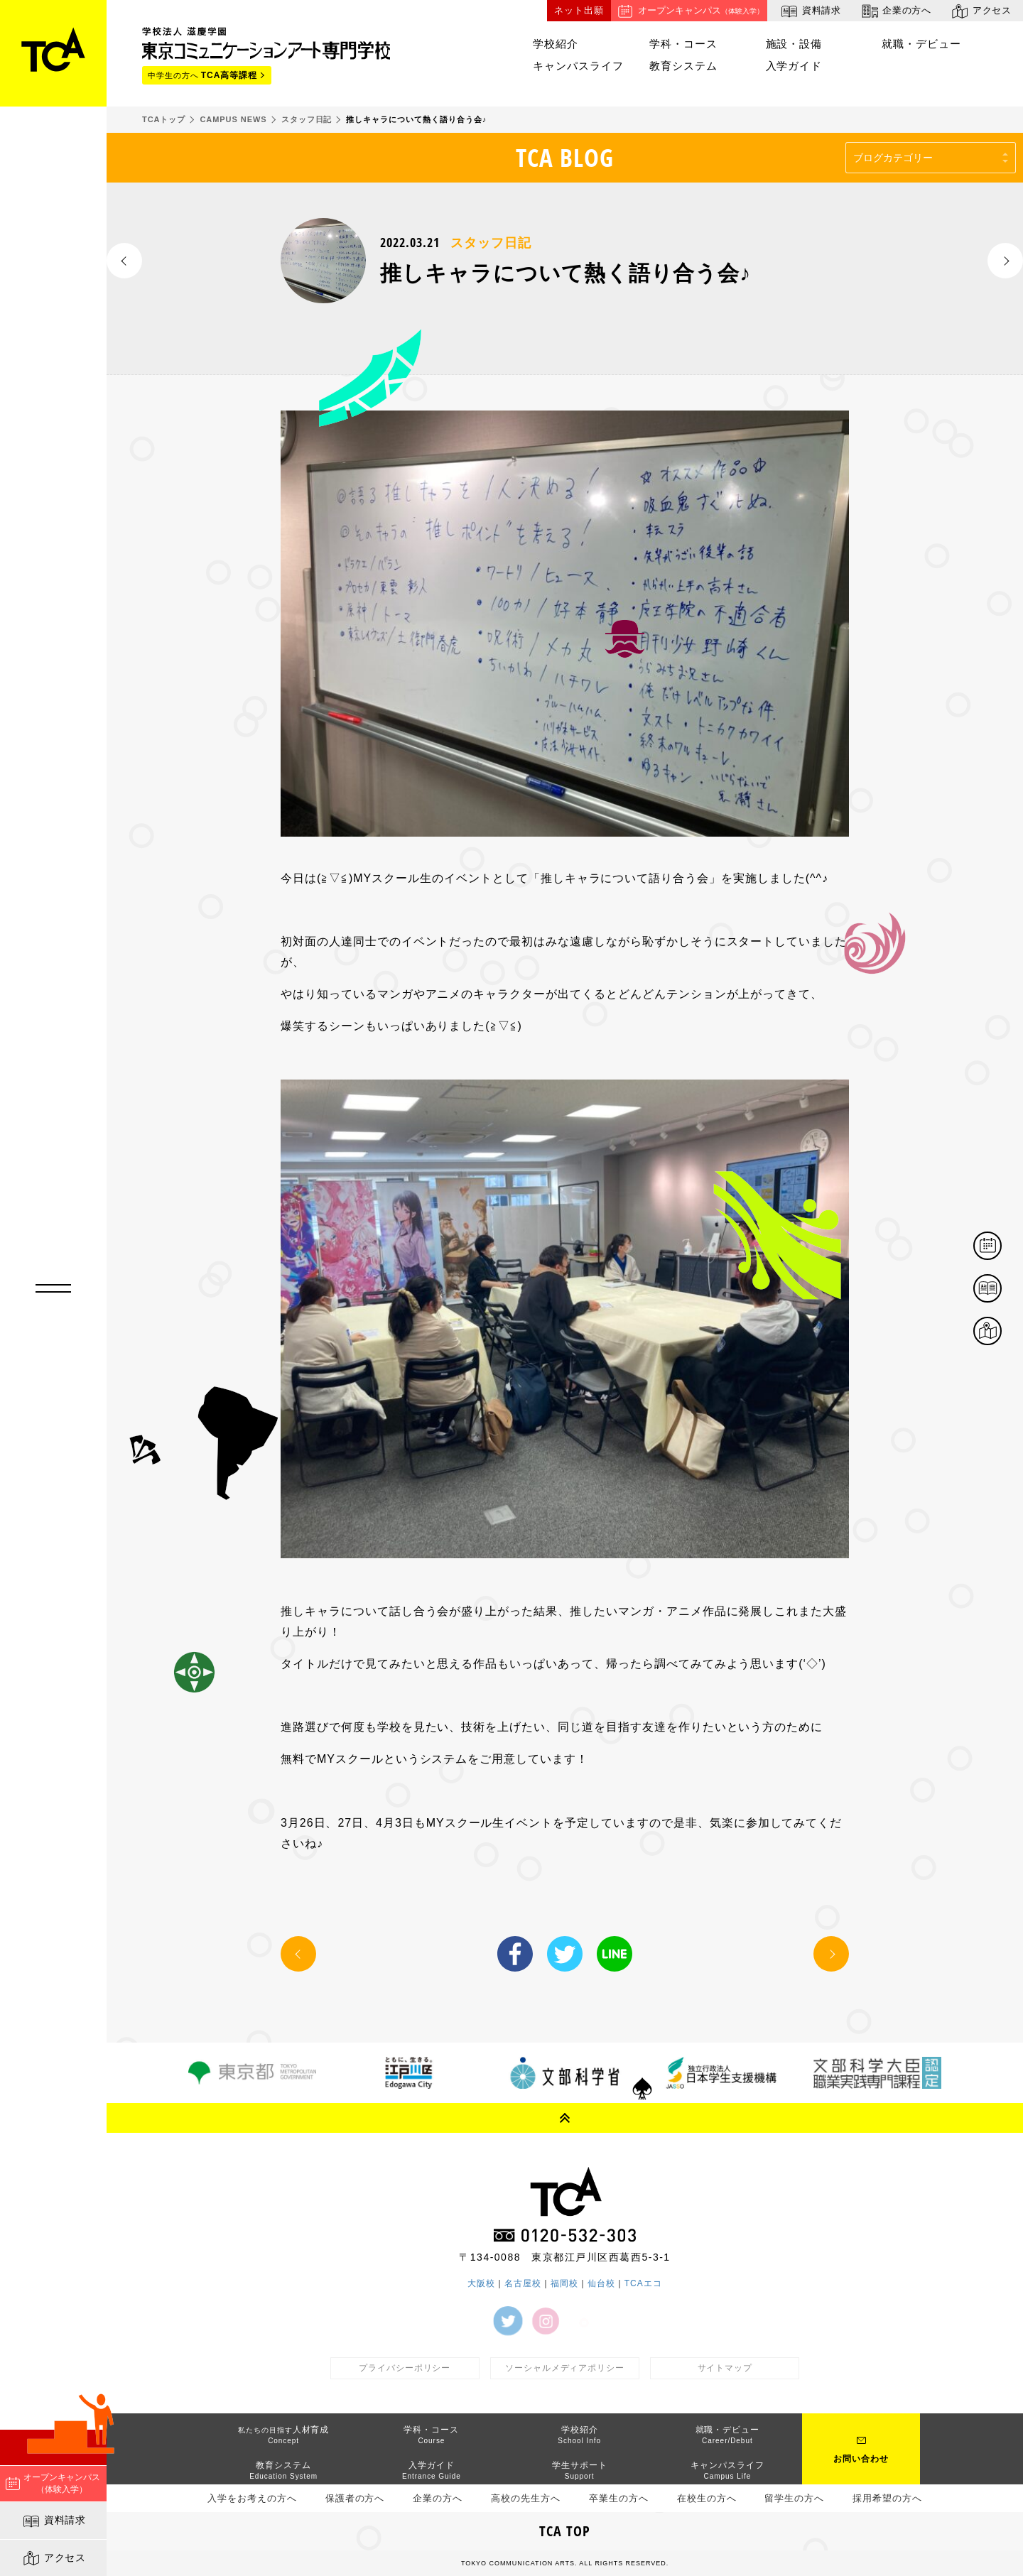 Image resolution: width=1023 pixels, height=2576 pixels. I want to click on view South America region, so click(238, 1443).